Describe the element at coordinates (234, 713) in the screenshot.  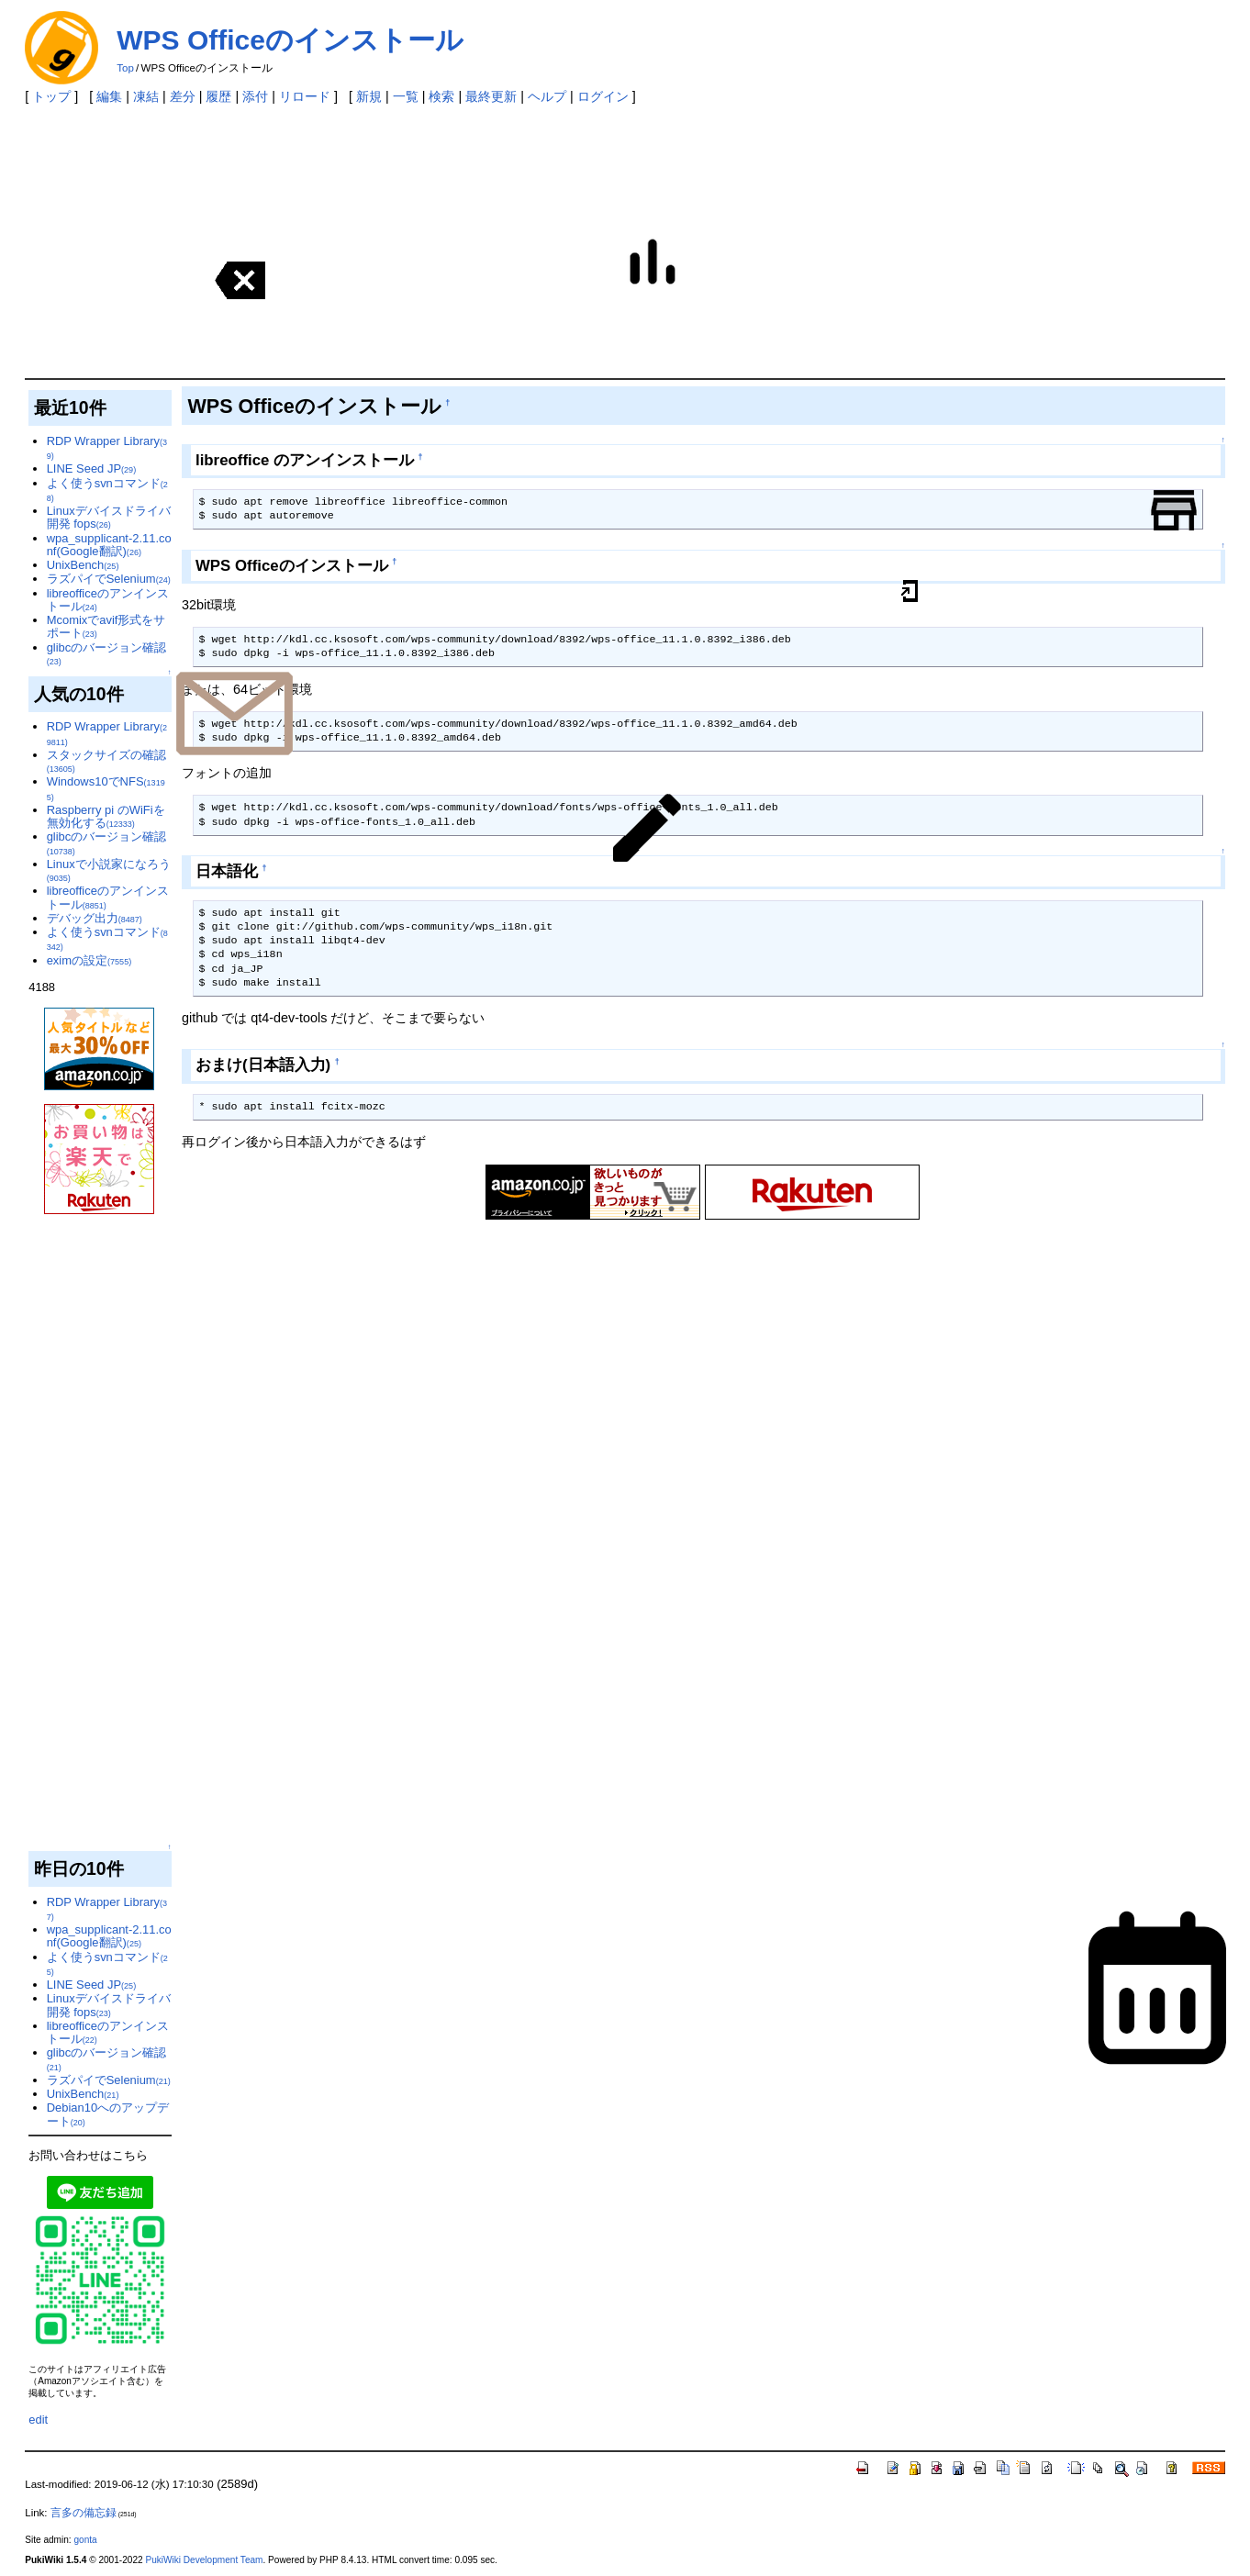
I see `open your inbox` at that location.